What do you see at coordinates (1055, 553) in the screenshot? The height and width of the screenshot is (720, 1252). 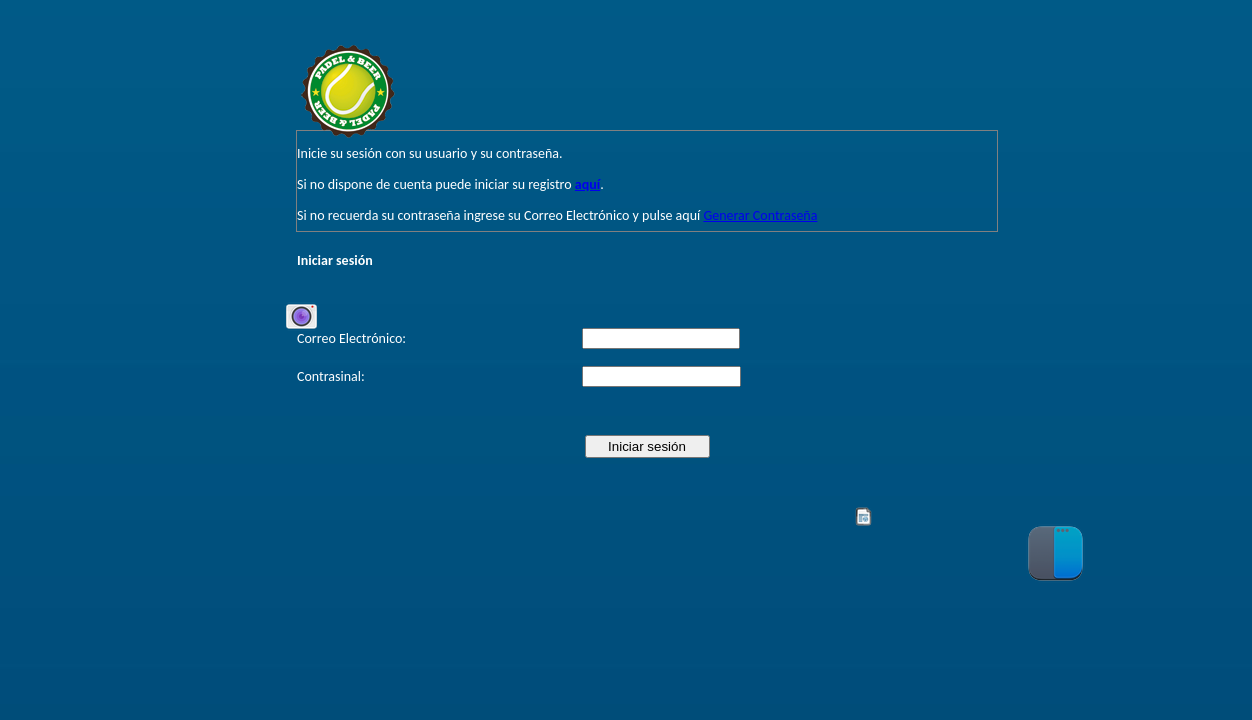 I see `open Rectangle window management app` at bounding box center [1055, 553].